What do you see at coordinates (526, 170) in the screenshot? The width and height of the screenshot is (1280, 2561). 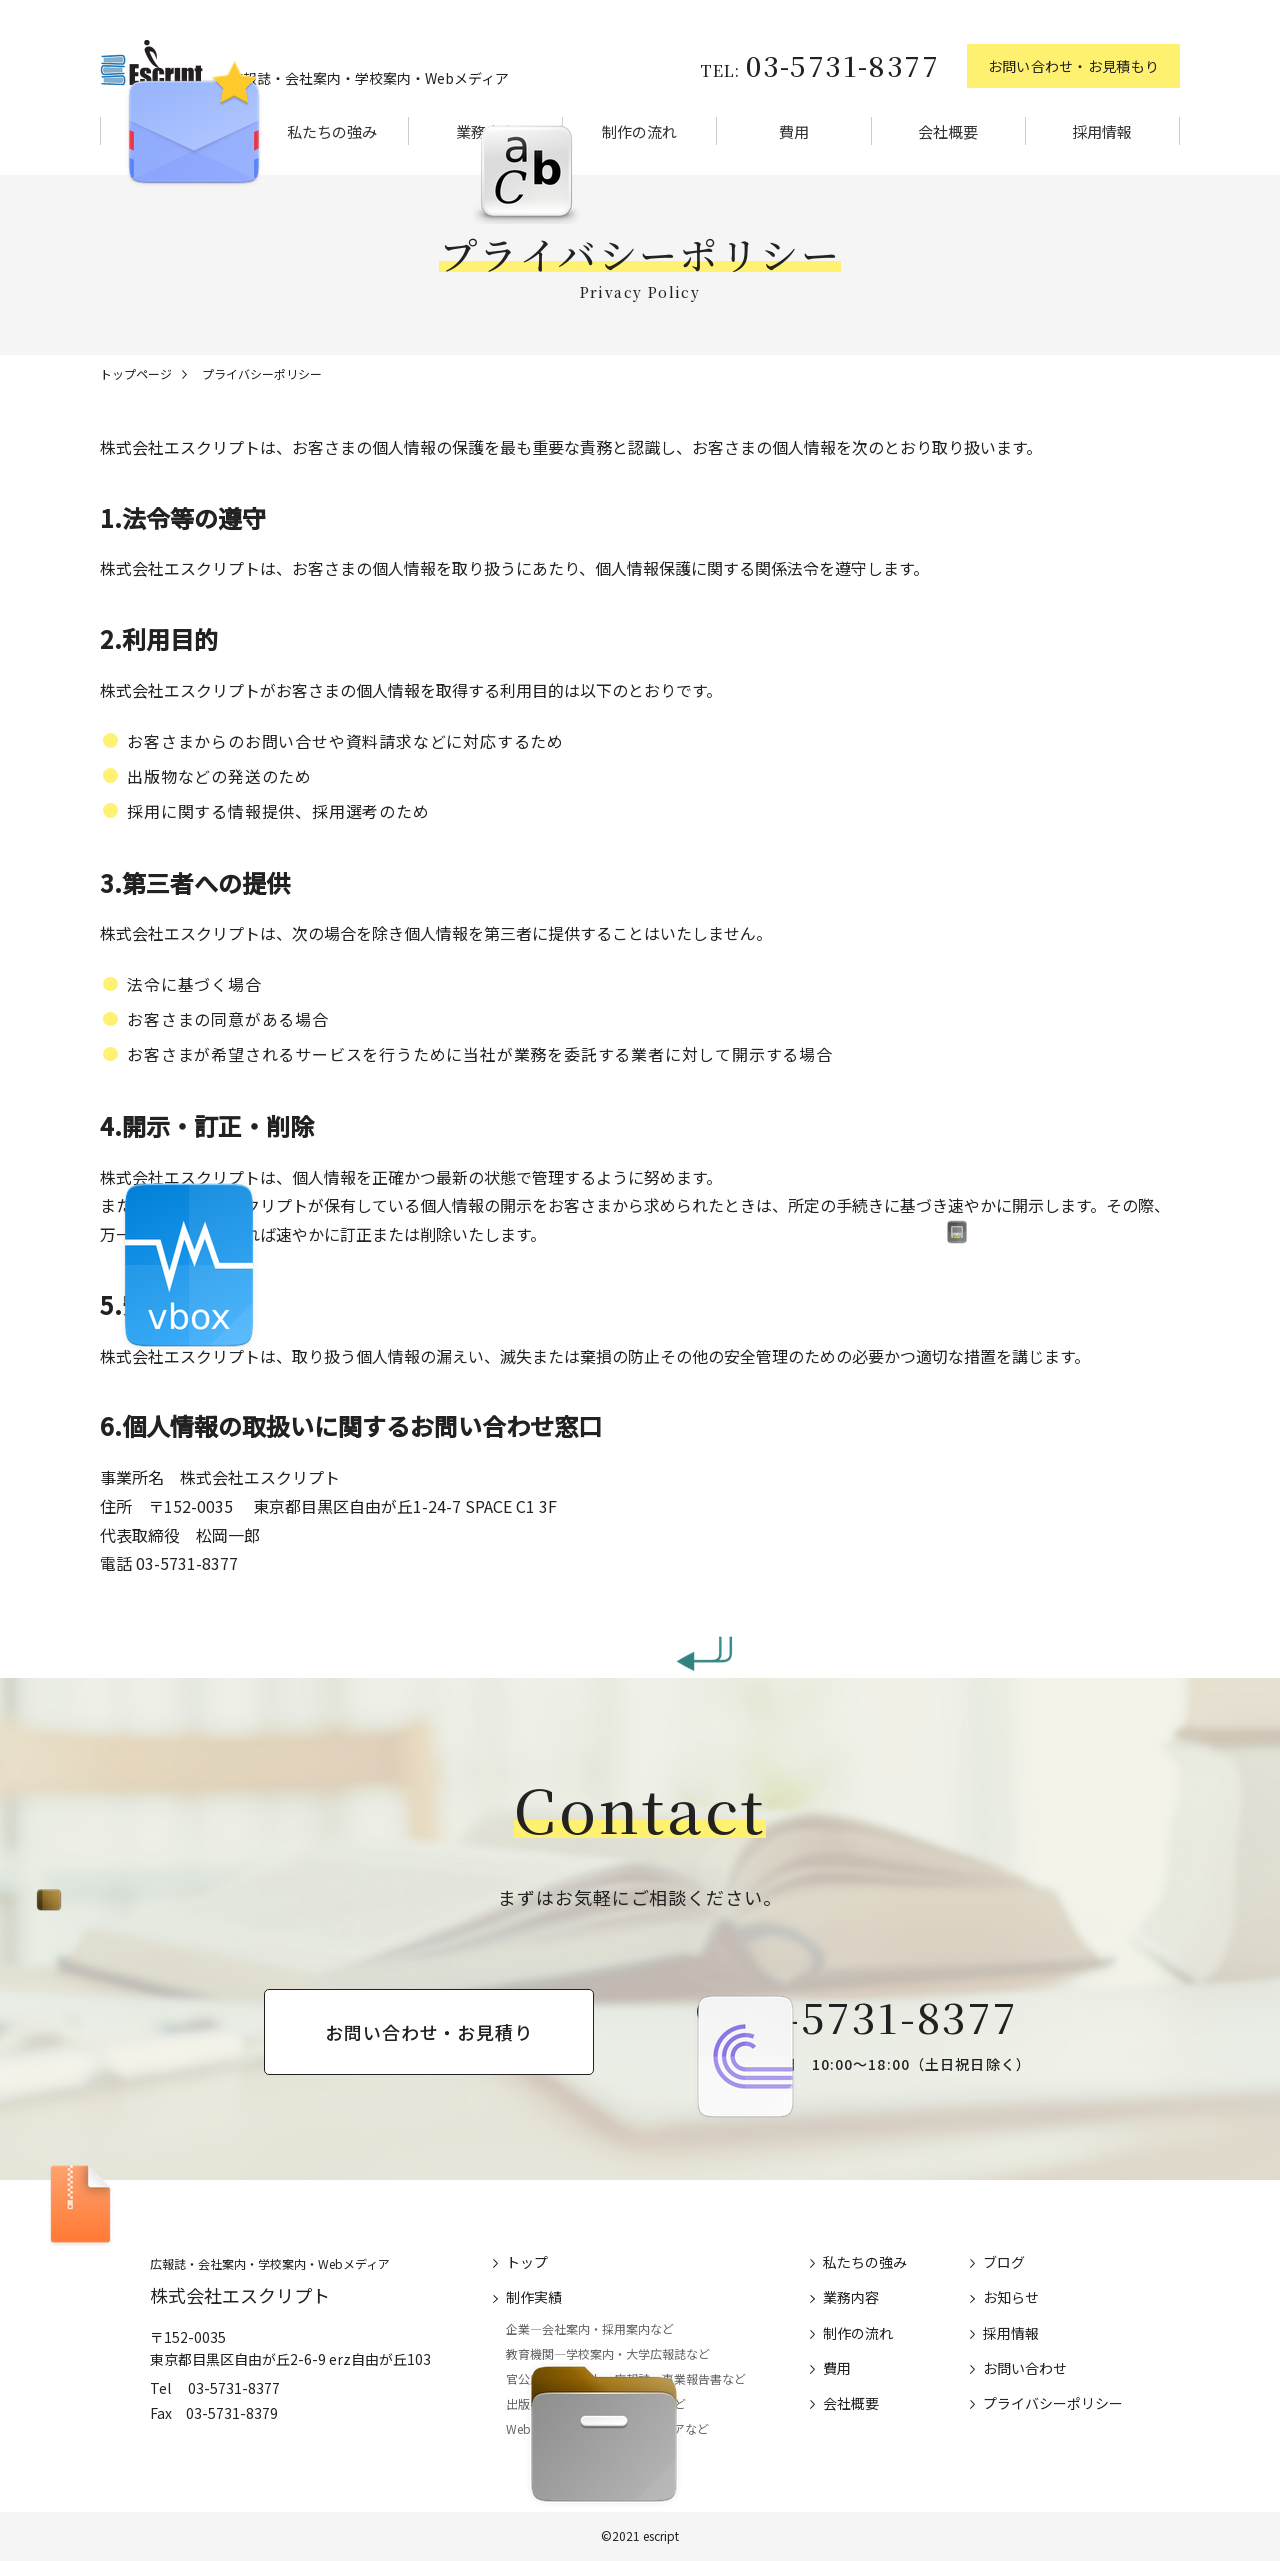 I see `adjust font settings for your desktop` at bounding box center [526, 170].